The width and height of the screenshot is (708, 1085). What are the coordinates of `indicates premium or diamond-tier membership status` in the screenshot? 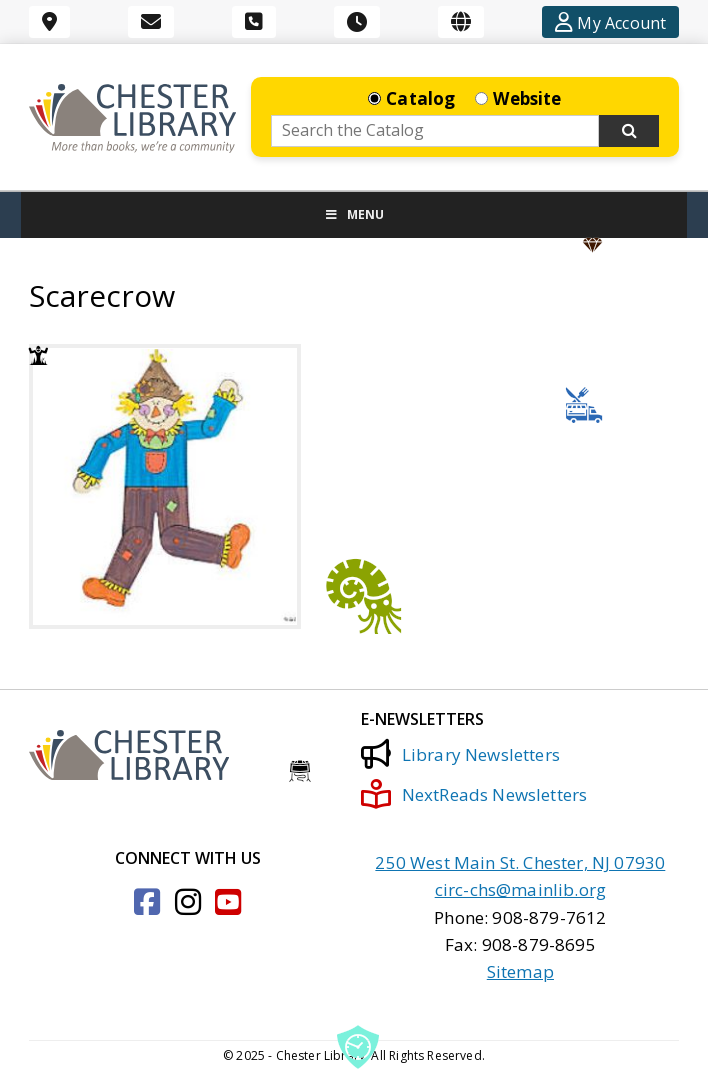 It's located at (592, 244).